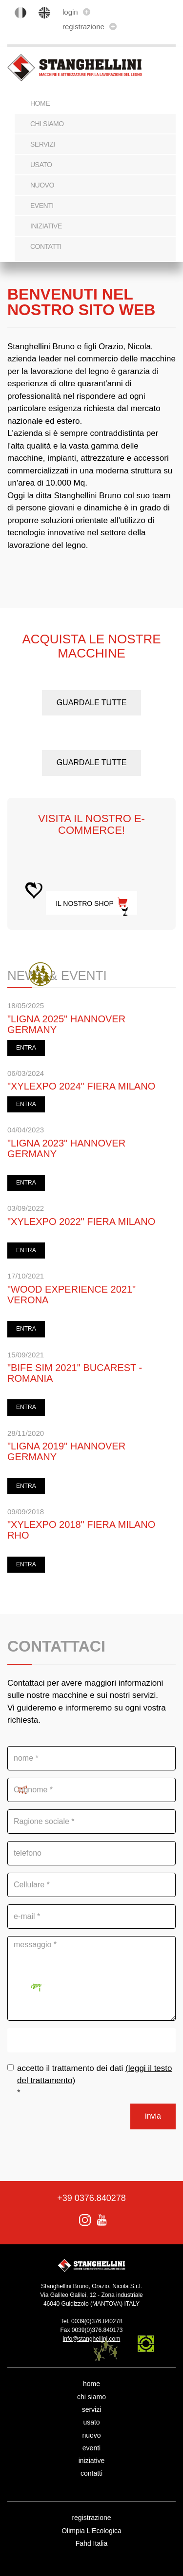 This screenshot has height=2576, width=183. What do you see at coordinates (146, 2344) in the screenshot?
I see `center or focus on a target` at bounding box center [146, 2344].